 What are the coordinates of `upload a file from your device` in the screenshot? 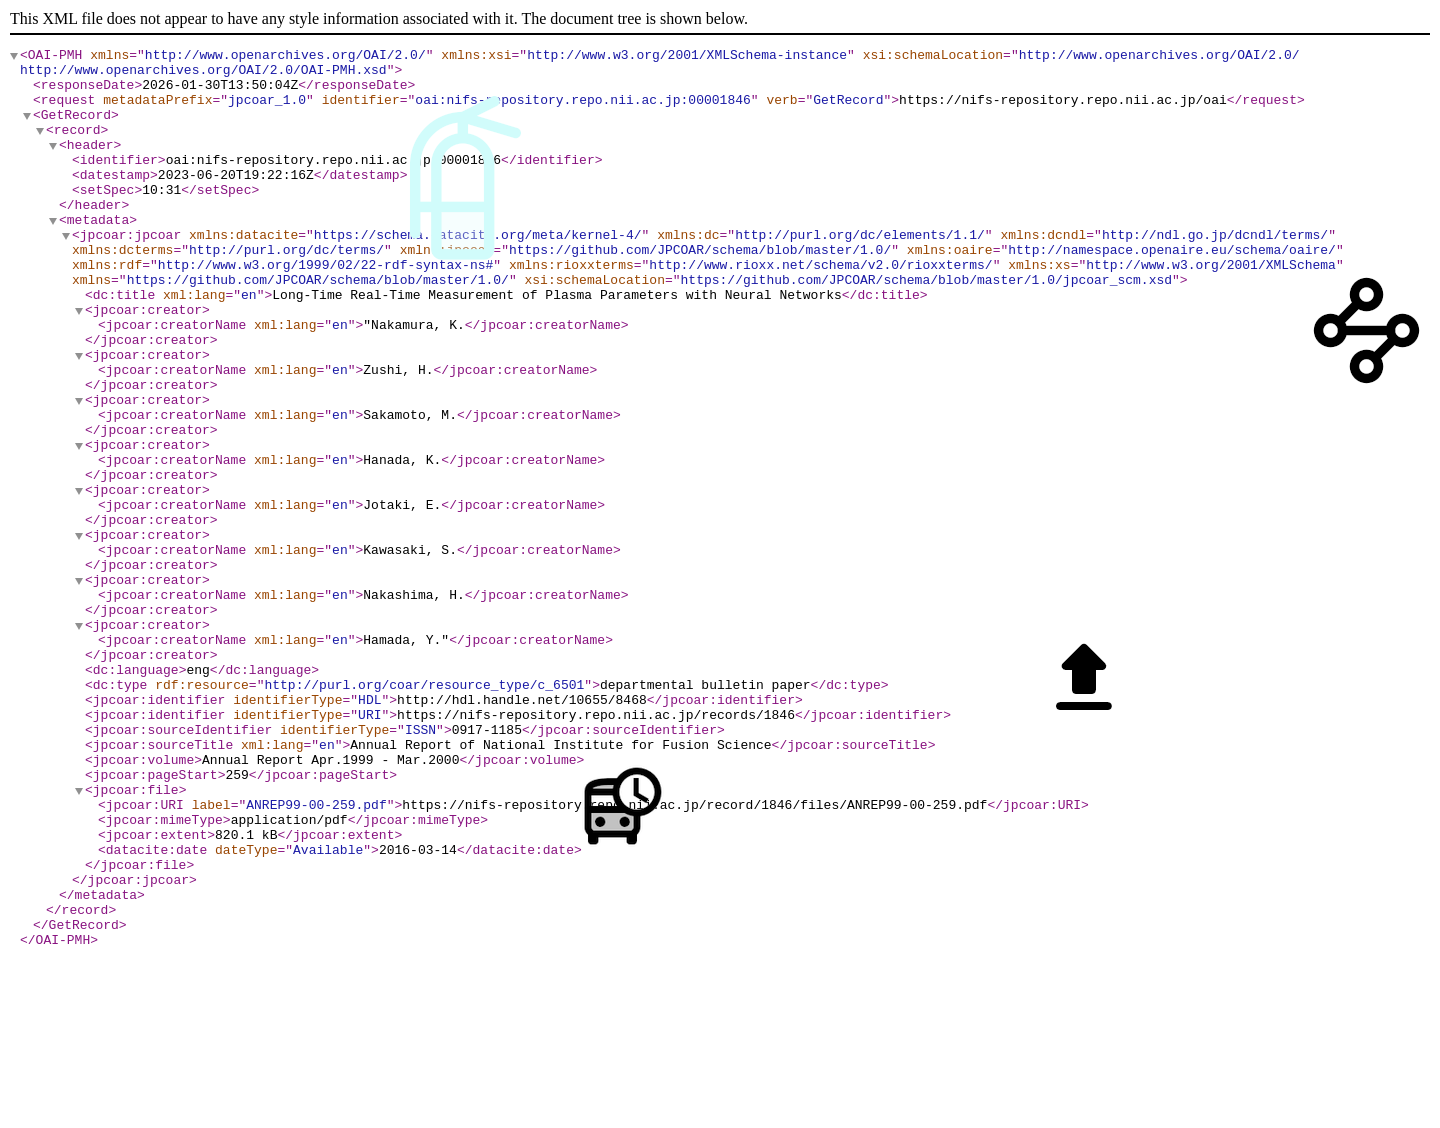 It's located at (1084, 678).